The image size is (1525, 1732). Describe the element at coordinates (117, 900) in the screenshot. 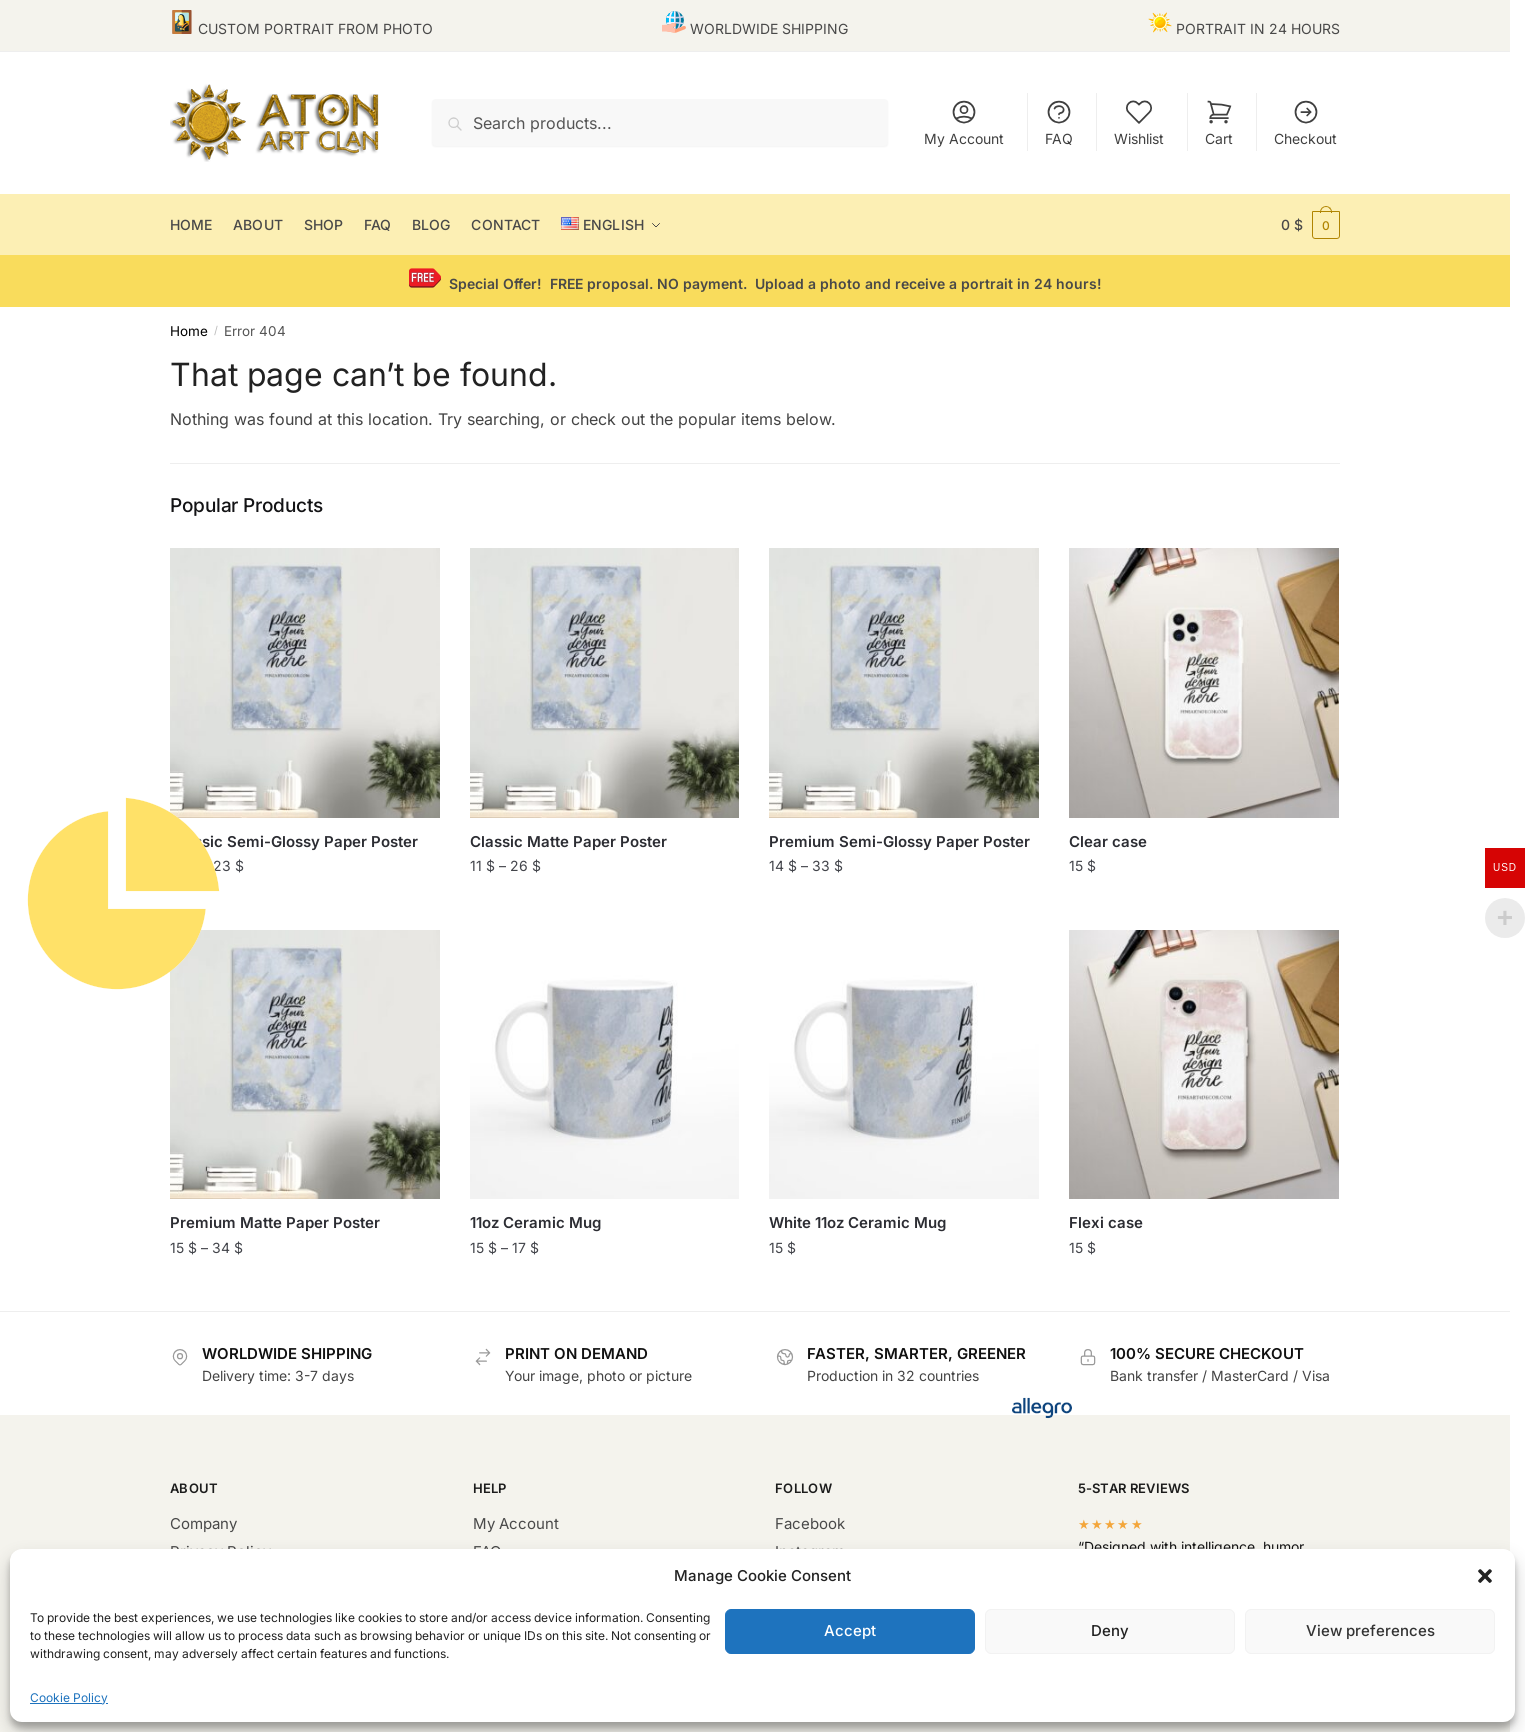

I see `view analytics or statistics breakdown` at that location.